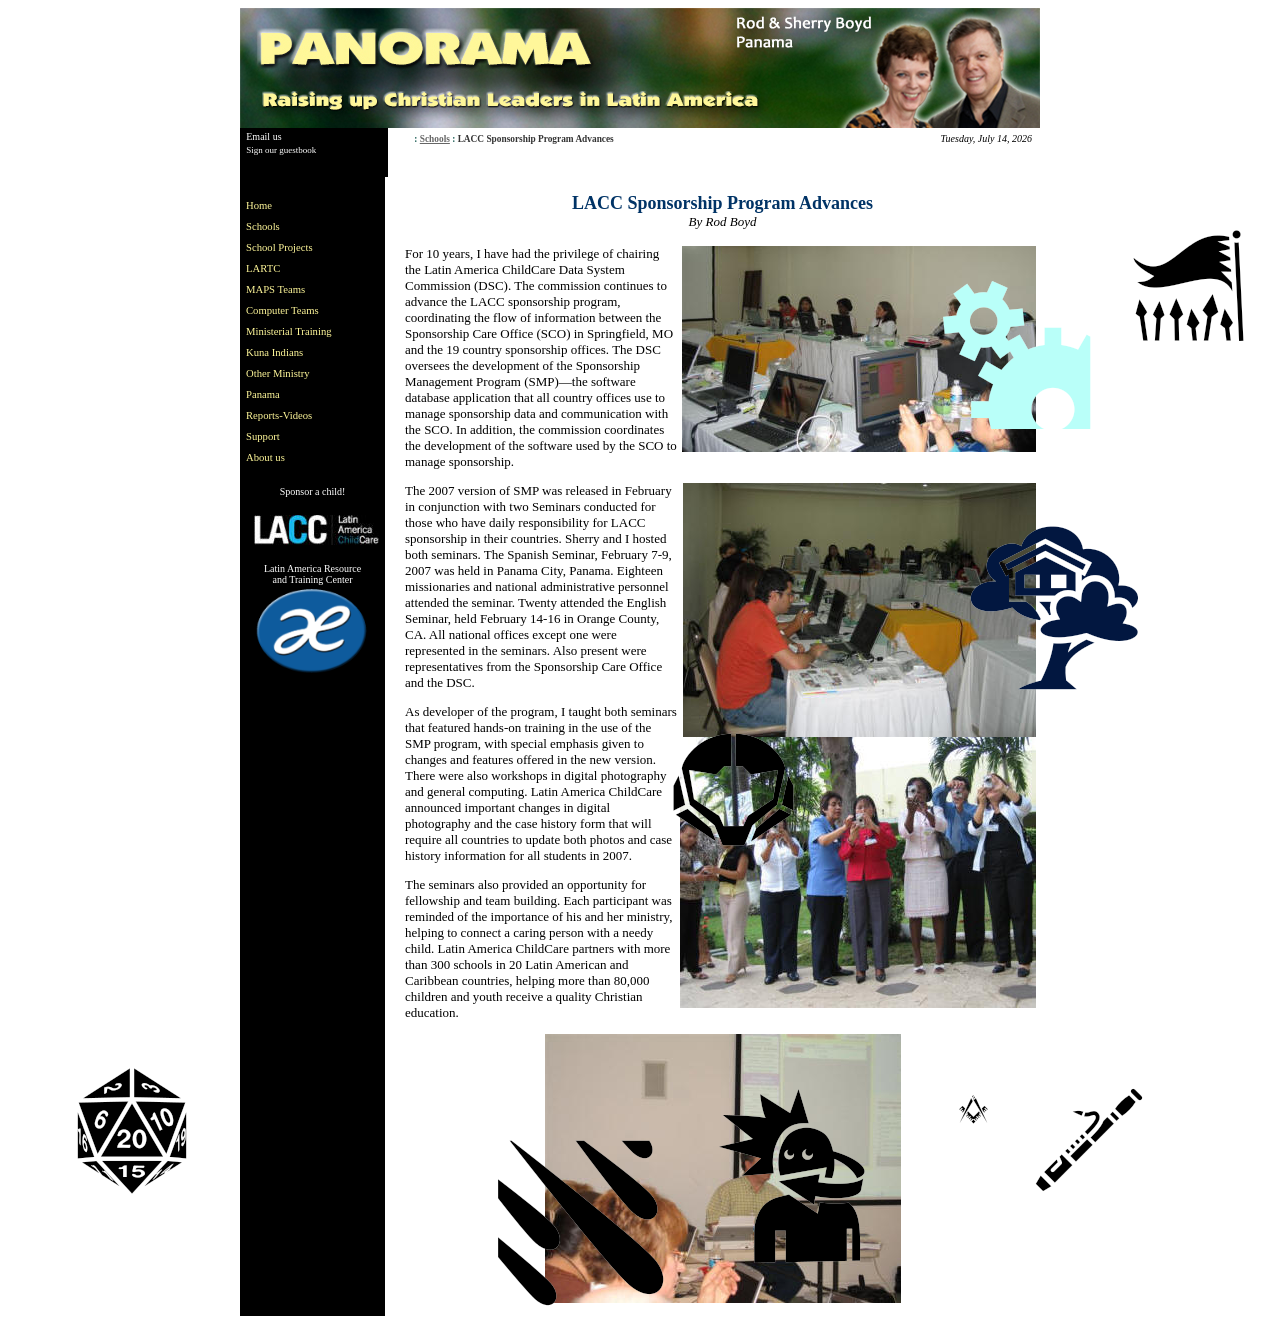 The height and width of the screenshot is (1324, 1280). I want to click on roll a d20 die, so click(132, 1131).